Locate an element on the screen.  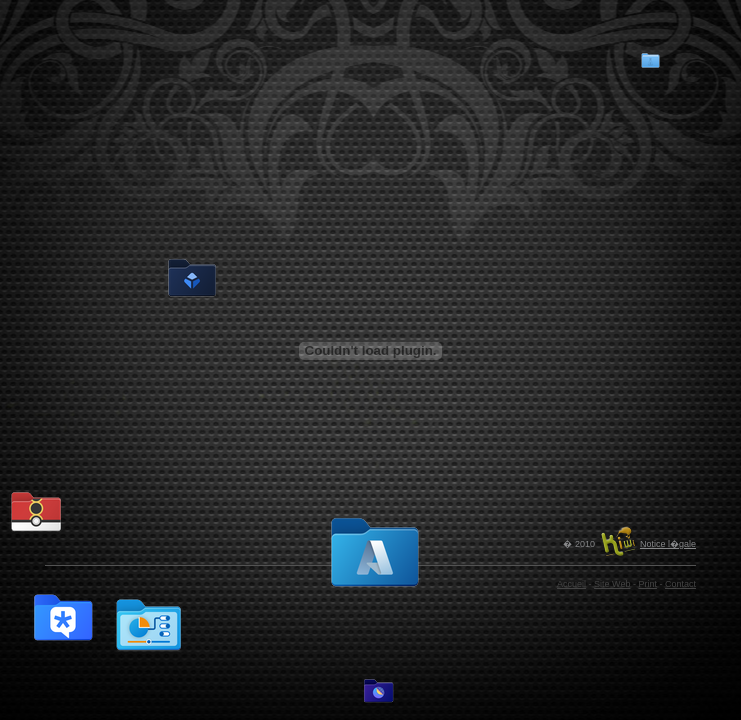
open blockchain-related files and documents is located at coordinates (192, 279).